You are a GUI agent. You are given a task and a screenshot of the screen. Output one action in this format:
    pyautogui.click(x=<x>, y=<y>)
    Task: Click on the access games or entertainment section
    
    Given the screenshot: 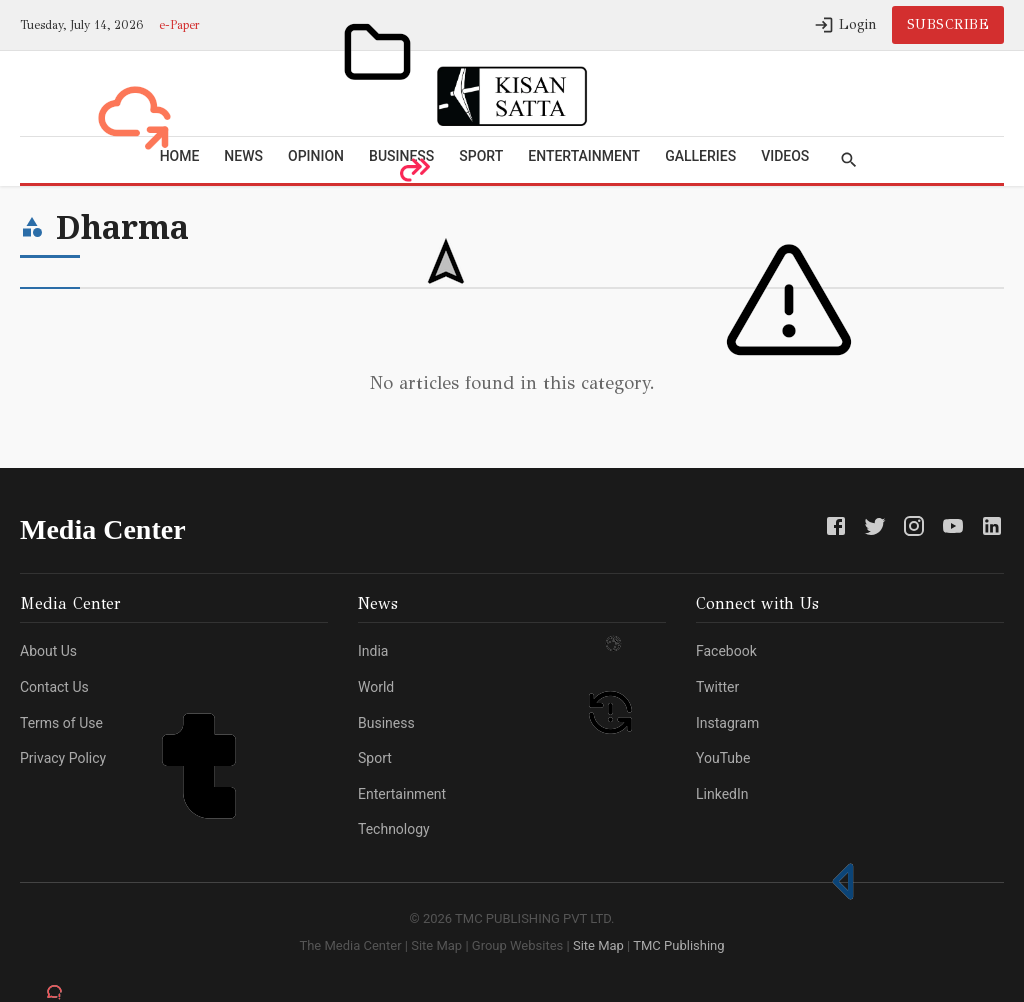 What is the action you would take?
    pyautogui.click(x=613, y=643)
    